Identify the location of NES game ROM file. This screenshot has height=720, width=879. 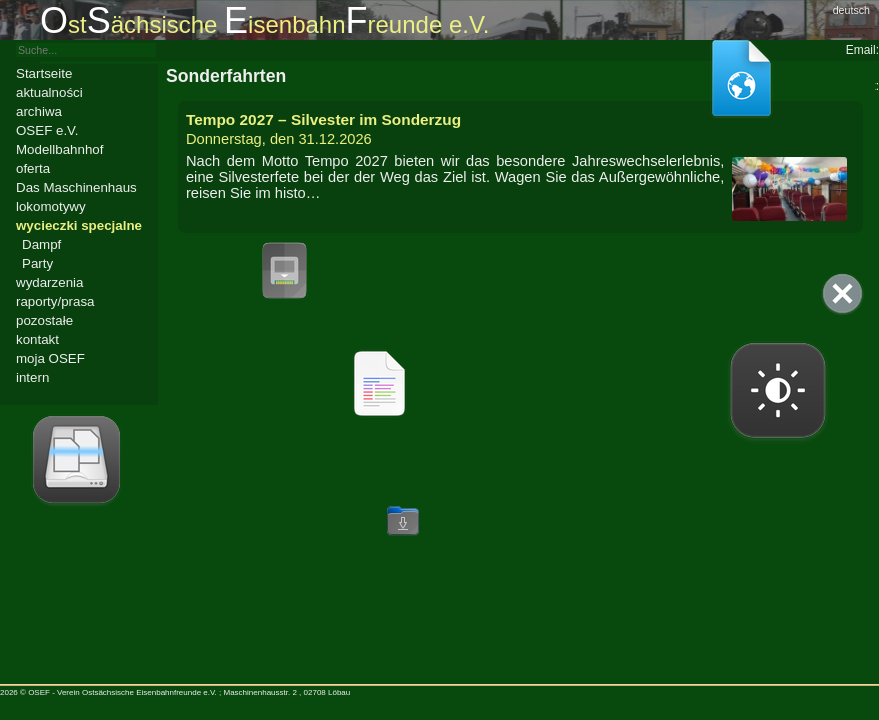
(284, 270).